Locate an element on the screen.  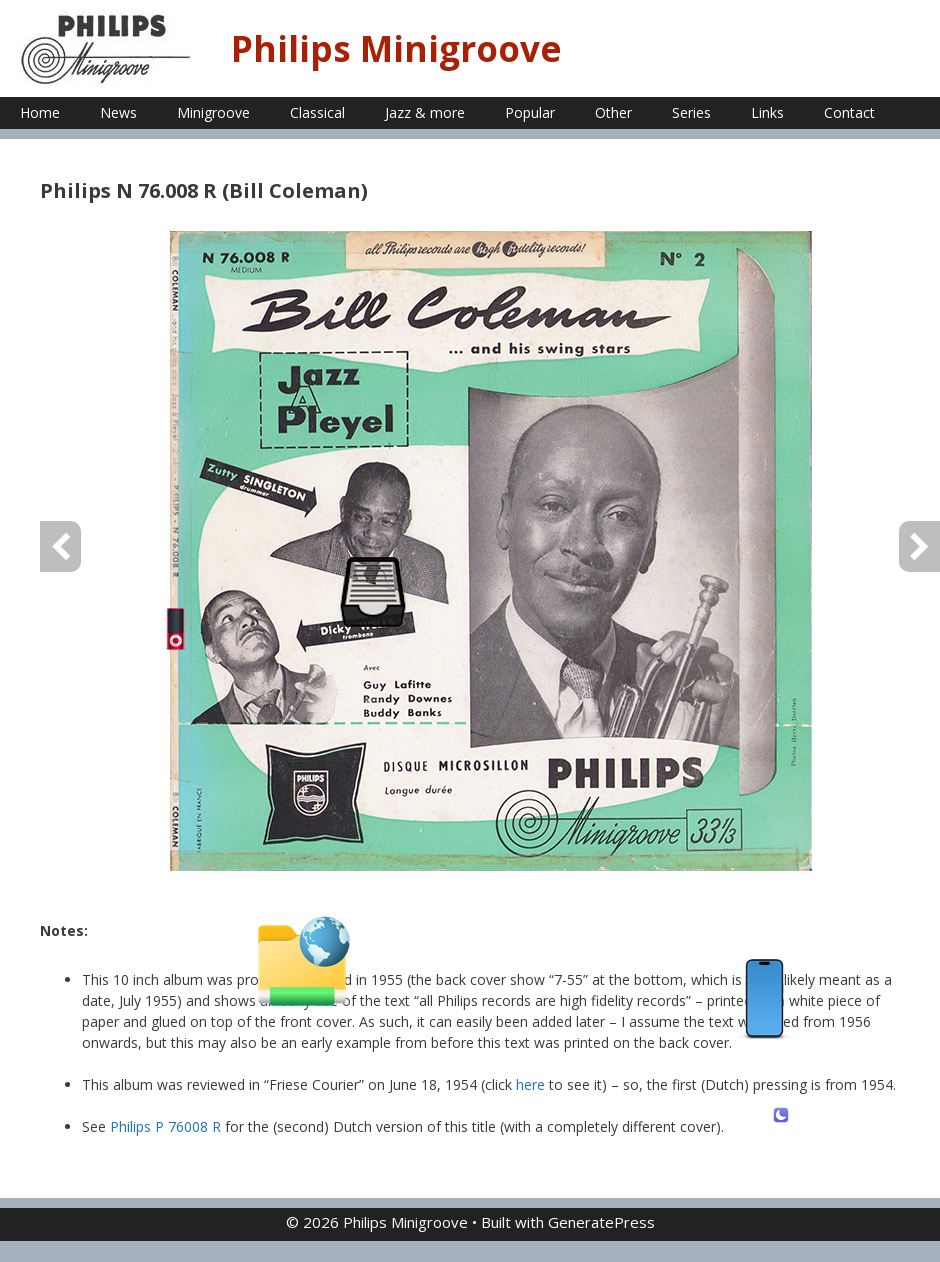
access ipod device settings is located at coordinates (175, 629).